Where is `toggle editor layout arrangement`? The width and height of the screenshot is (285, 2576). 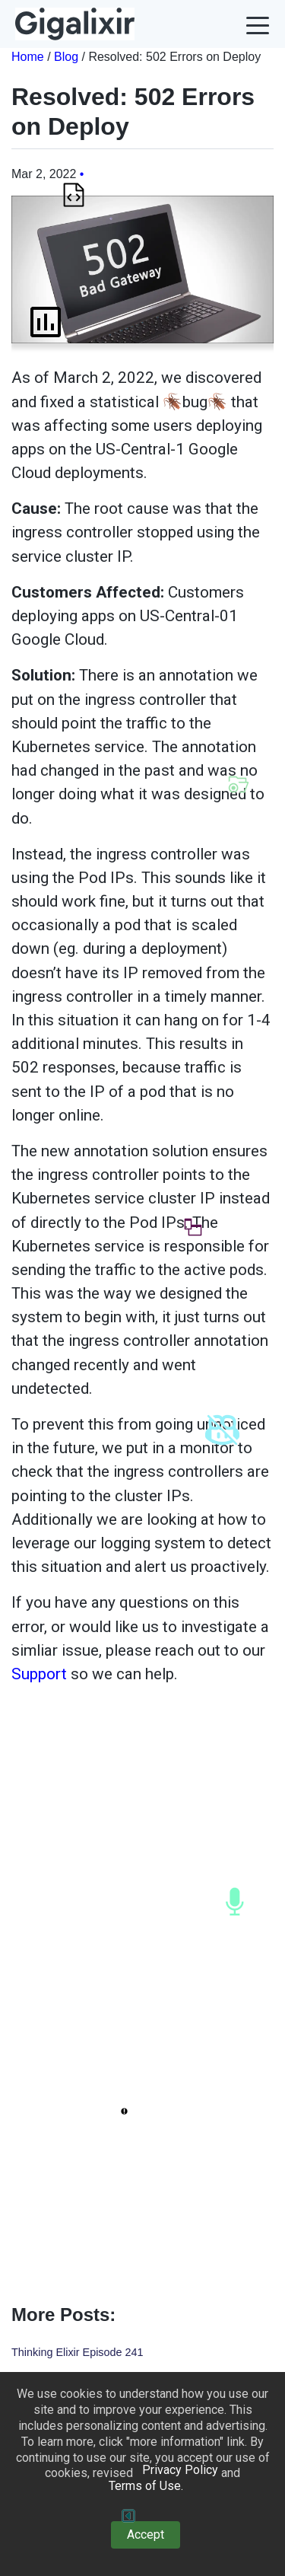 toggle editor layout arrangement is located at coordinates (193, 1227).